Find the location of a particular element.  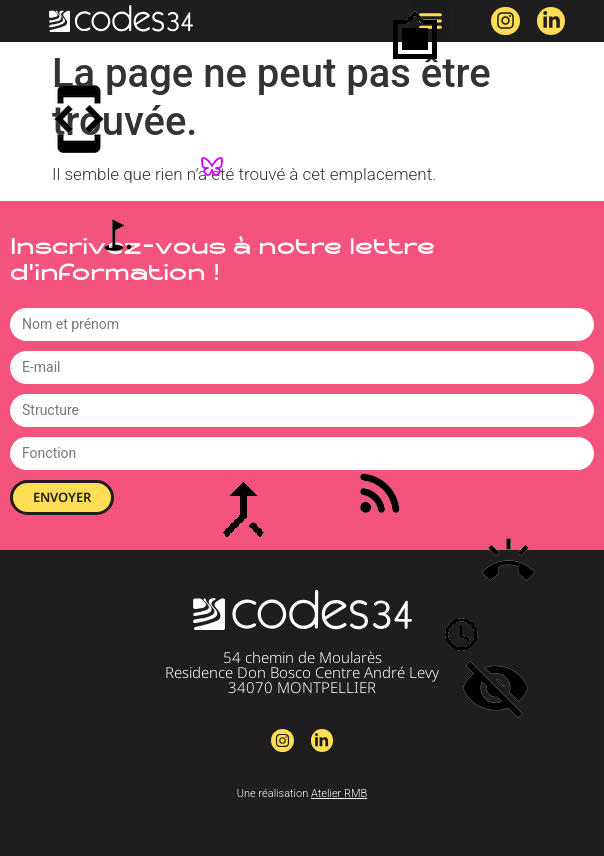

subscribe to RSS feed updates is located at coordinates (380, 492).